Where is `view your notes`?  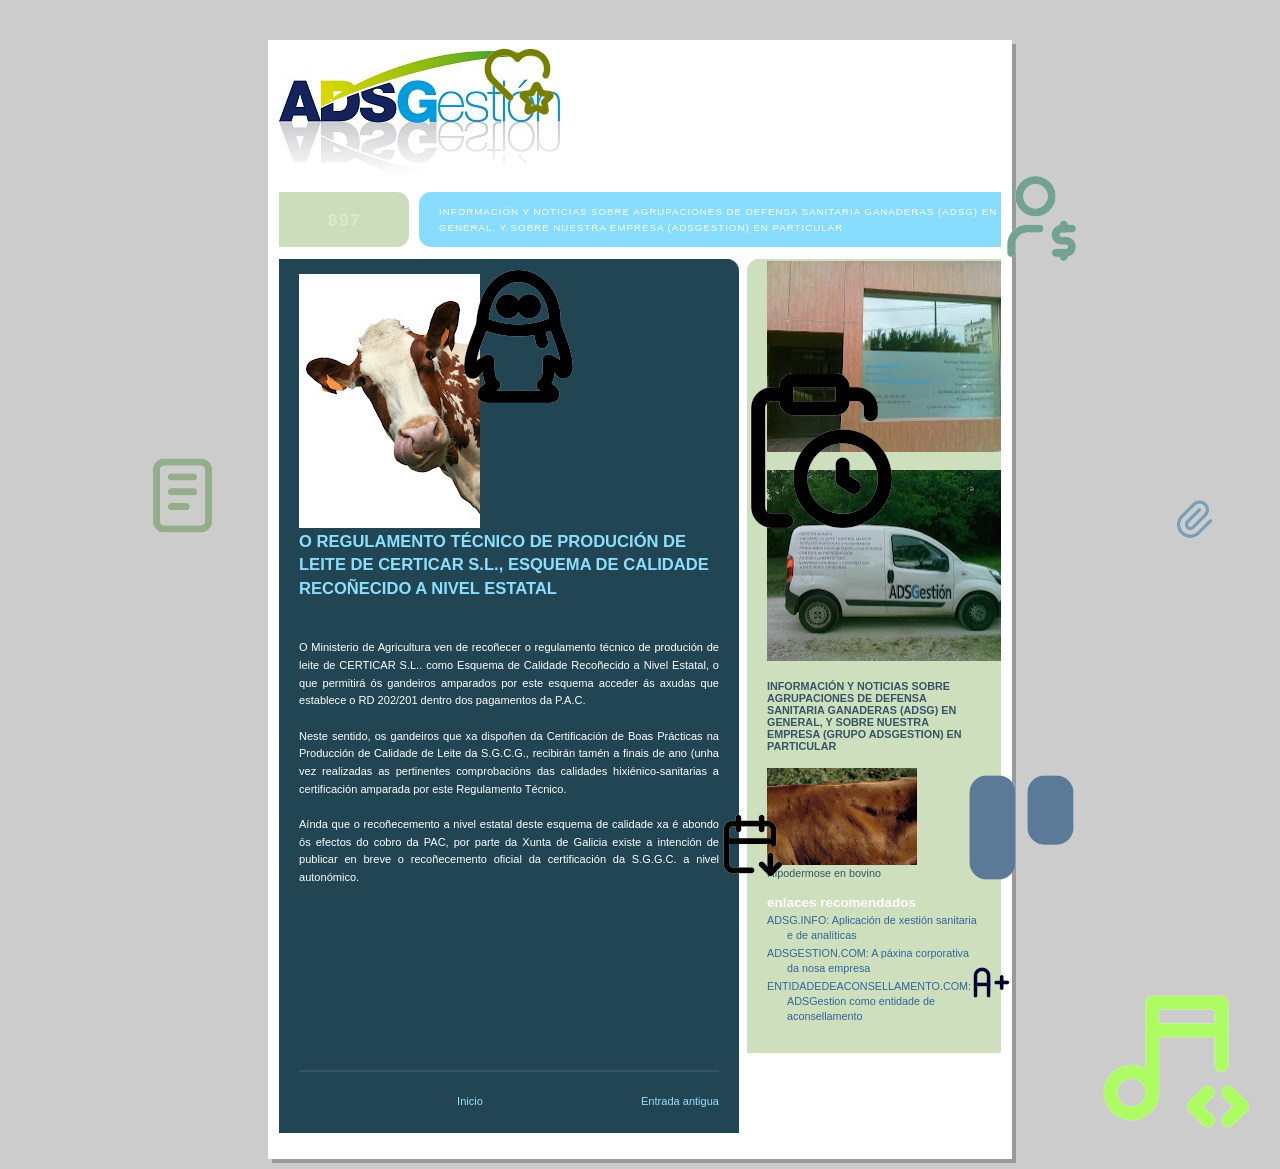
view your notes is located at coordinates (182, 495).